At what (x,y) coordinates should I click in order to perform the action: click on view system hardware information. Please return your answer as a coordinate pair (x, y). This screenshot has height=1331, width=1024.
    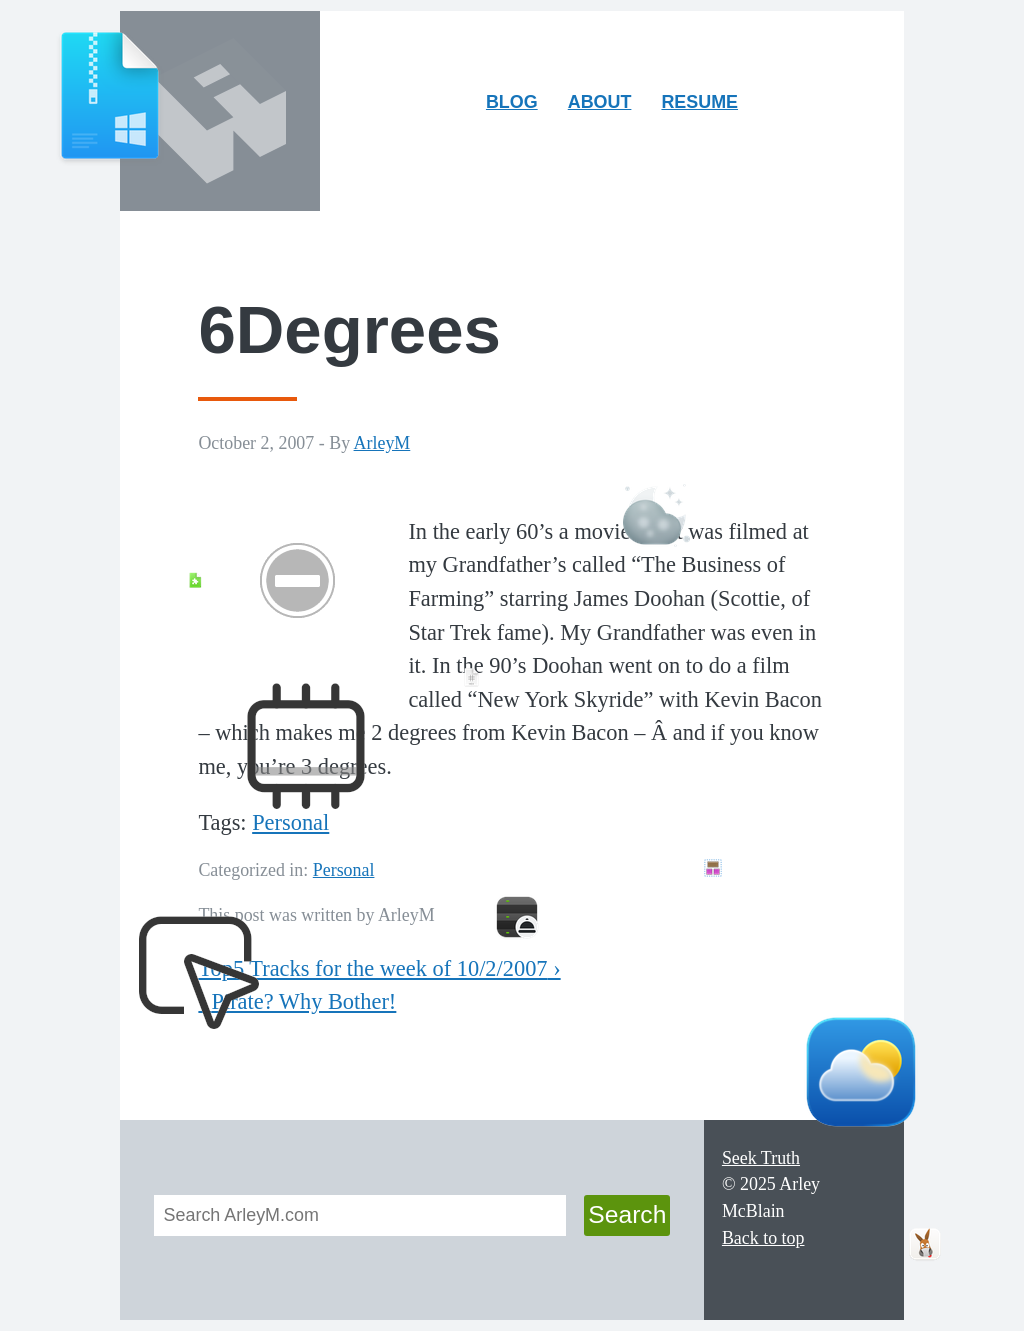
    Looking at the image, I should click on (306, 742).